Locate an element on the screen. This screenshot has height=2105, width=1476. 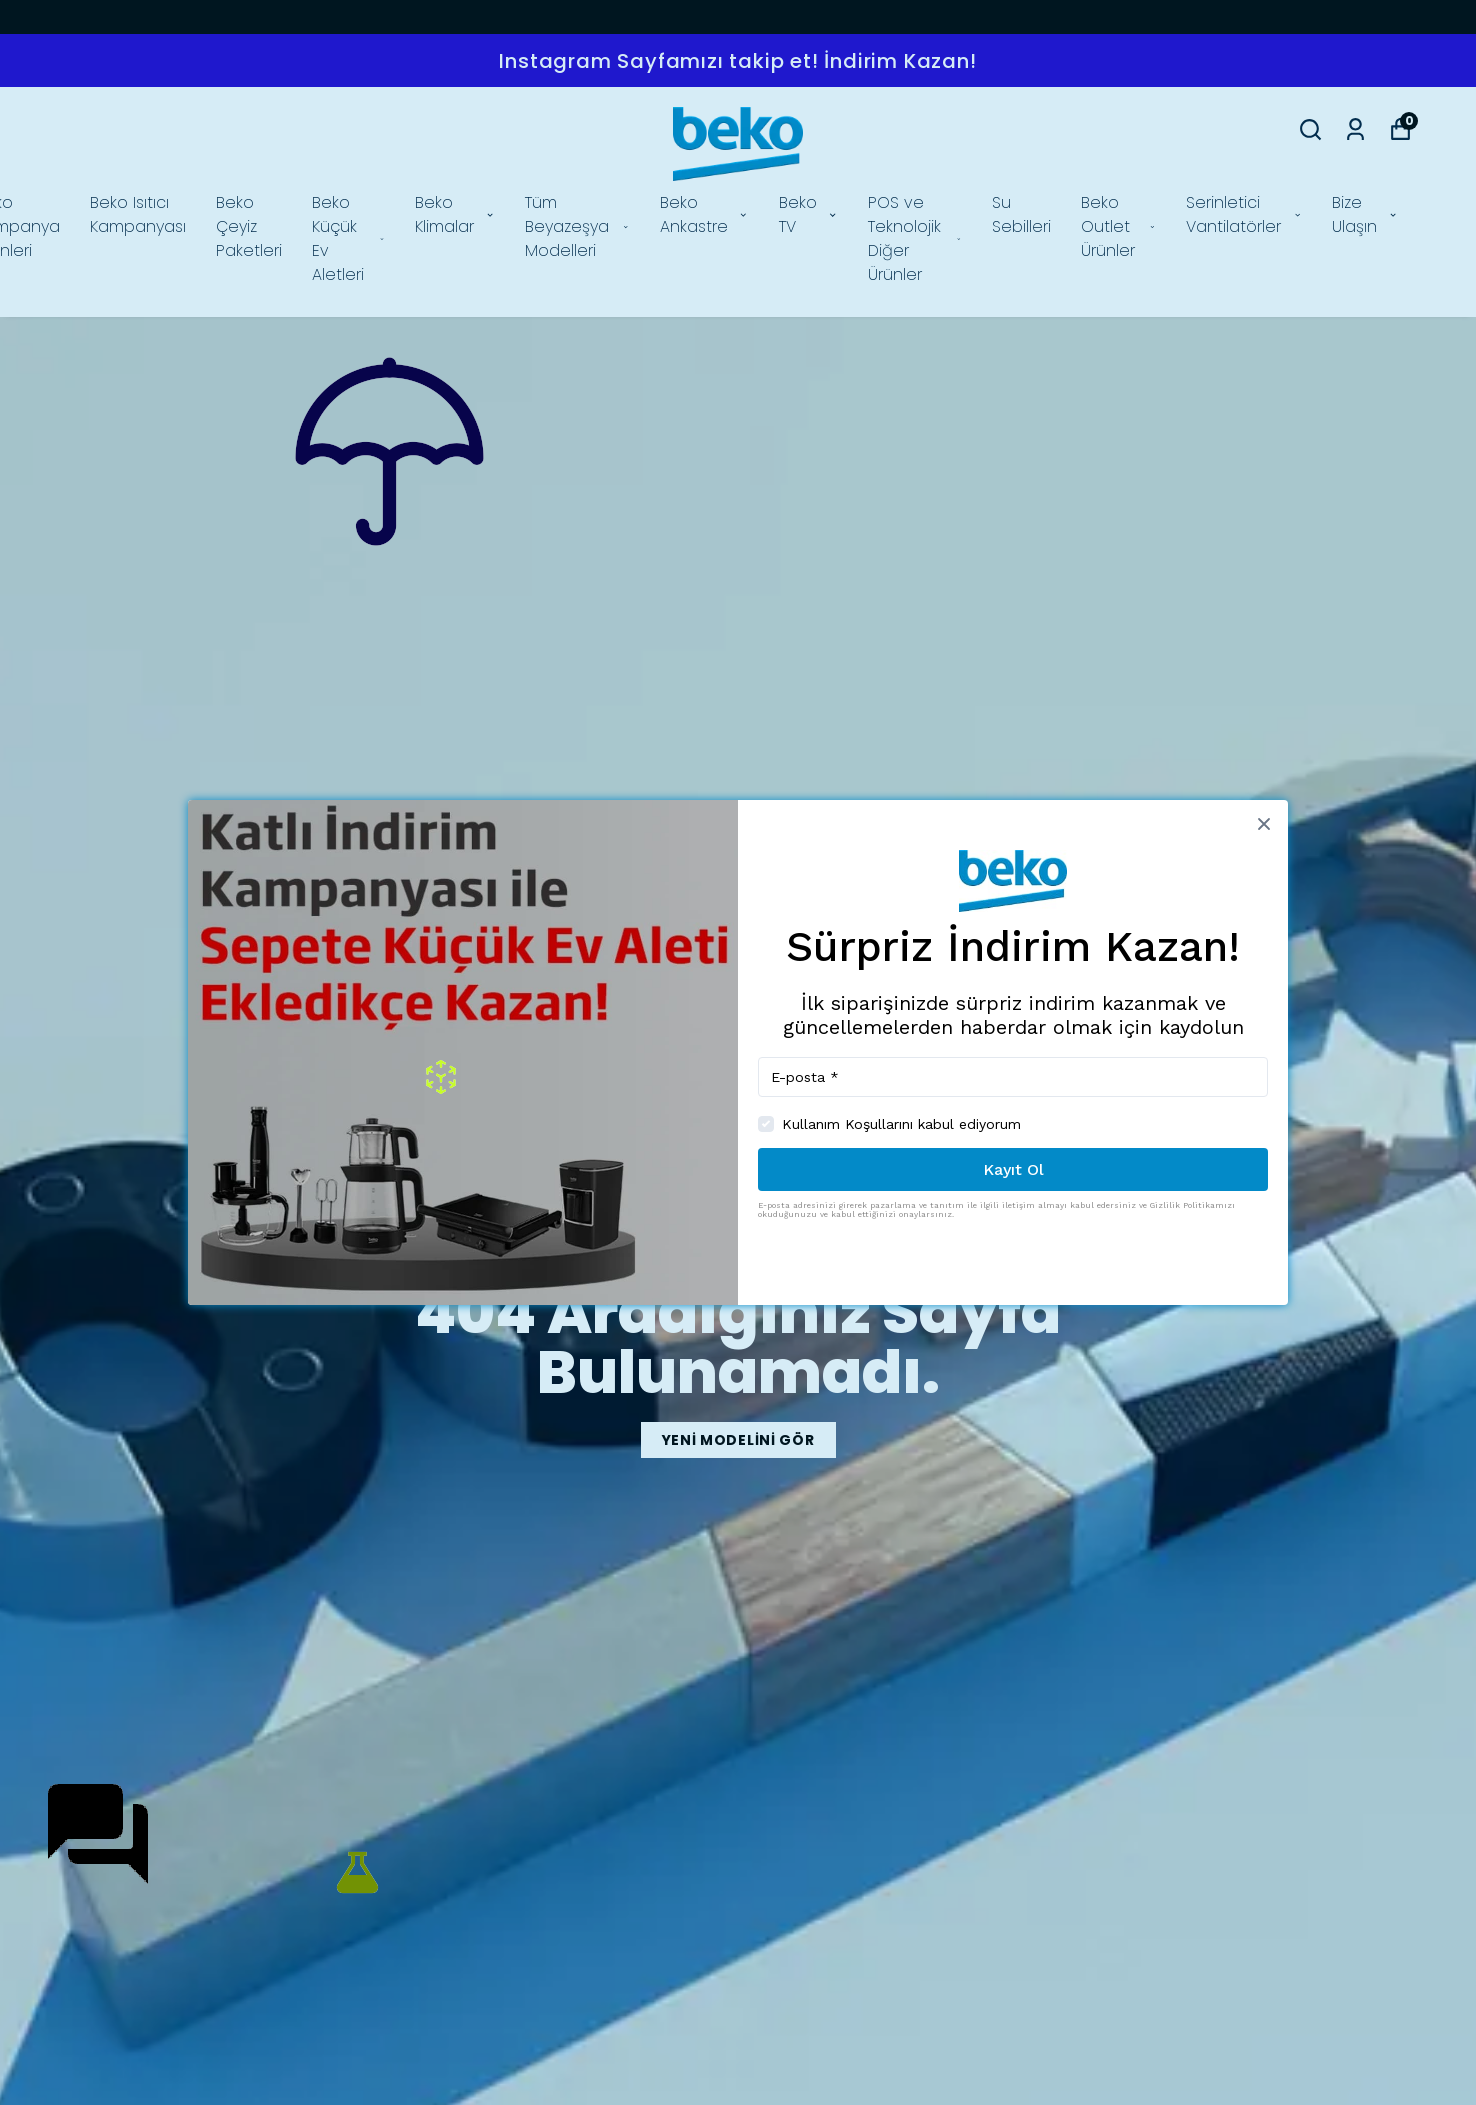
access lab or experimental features is located at coordinates (357, 1872).